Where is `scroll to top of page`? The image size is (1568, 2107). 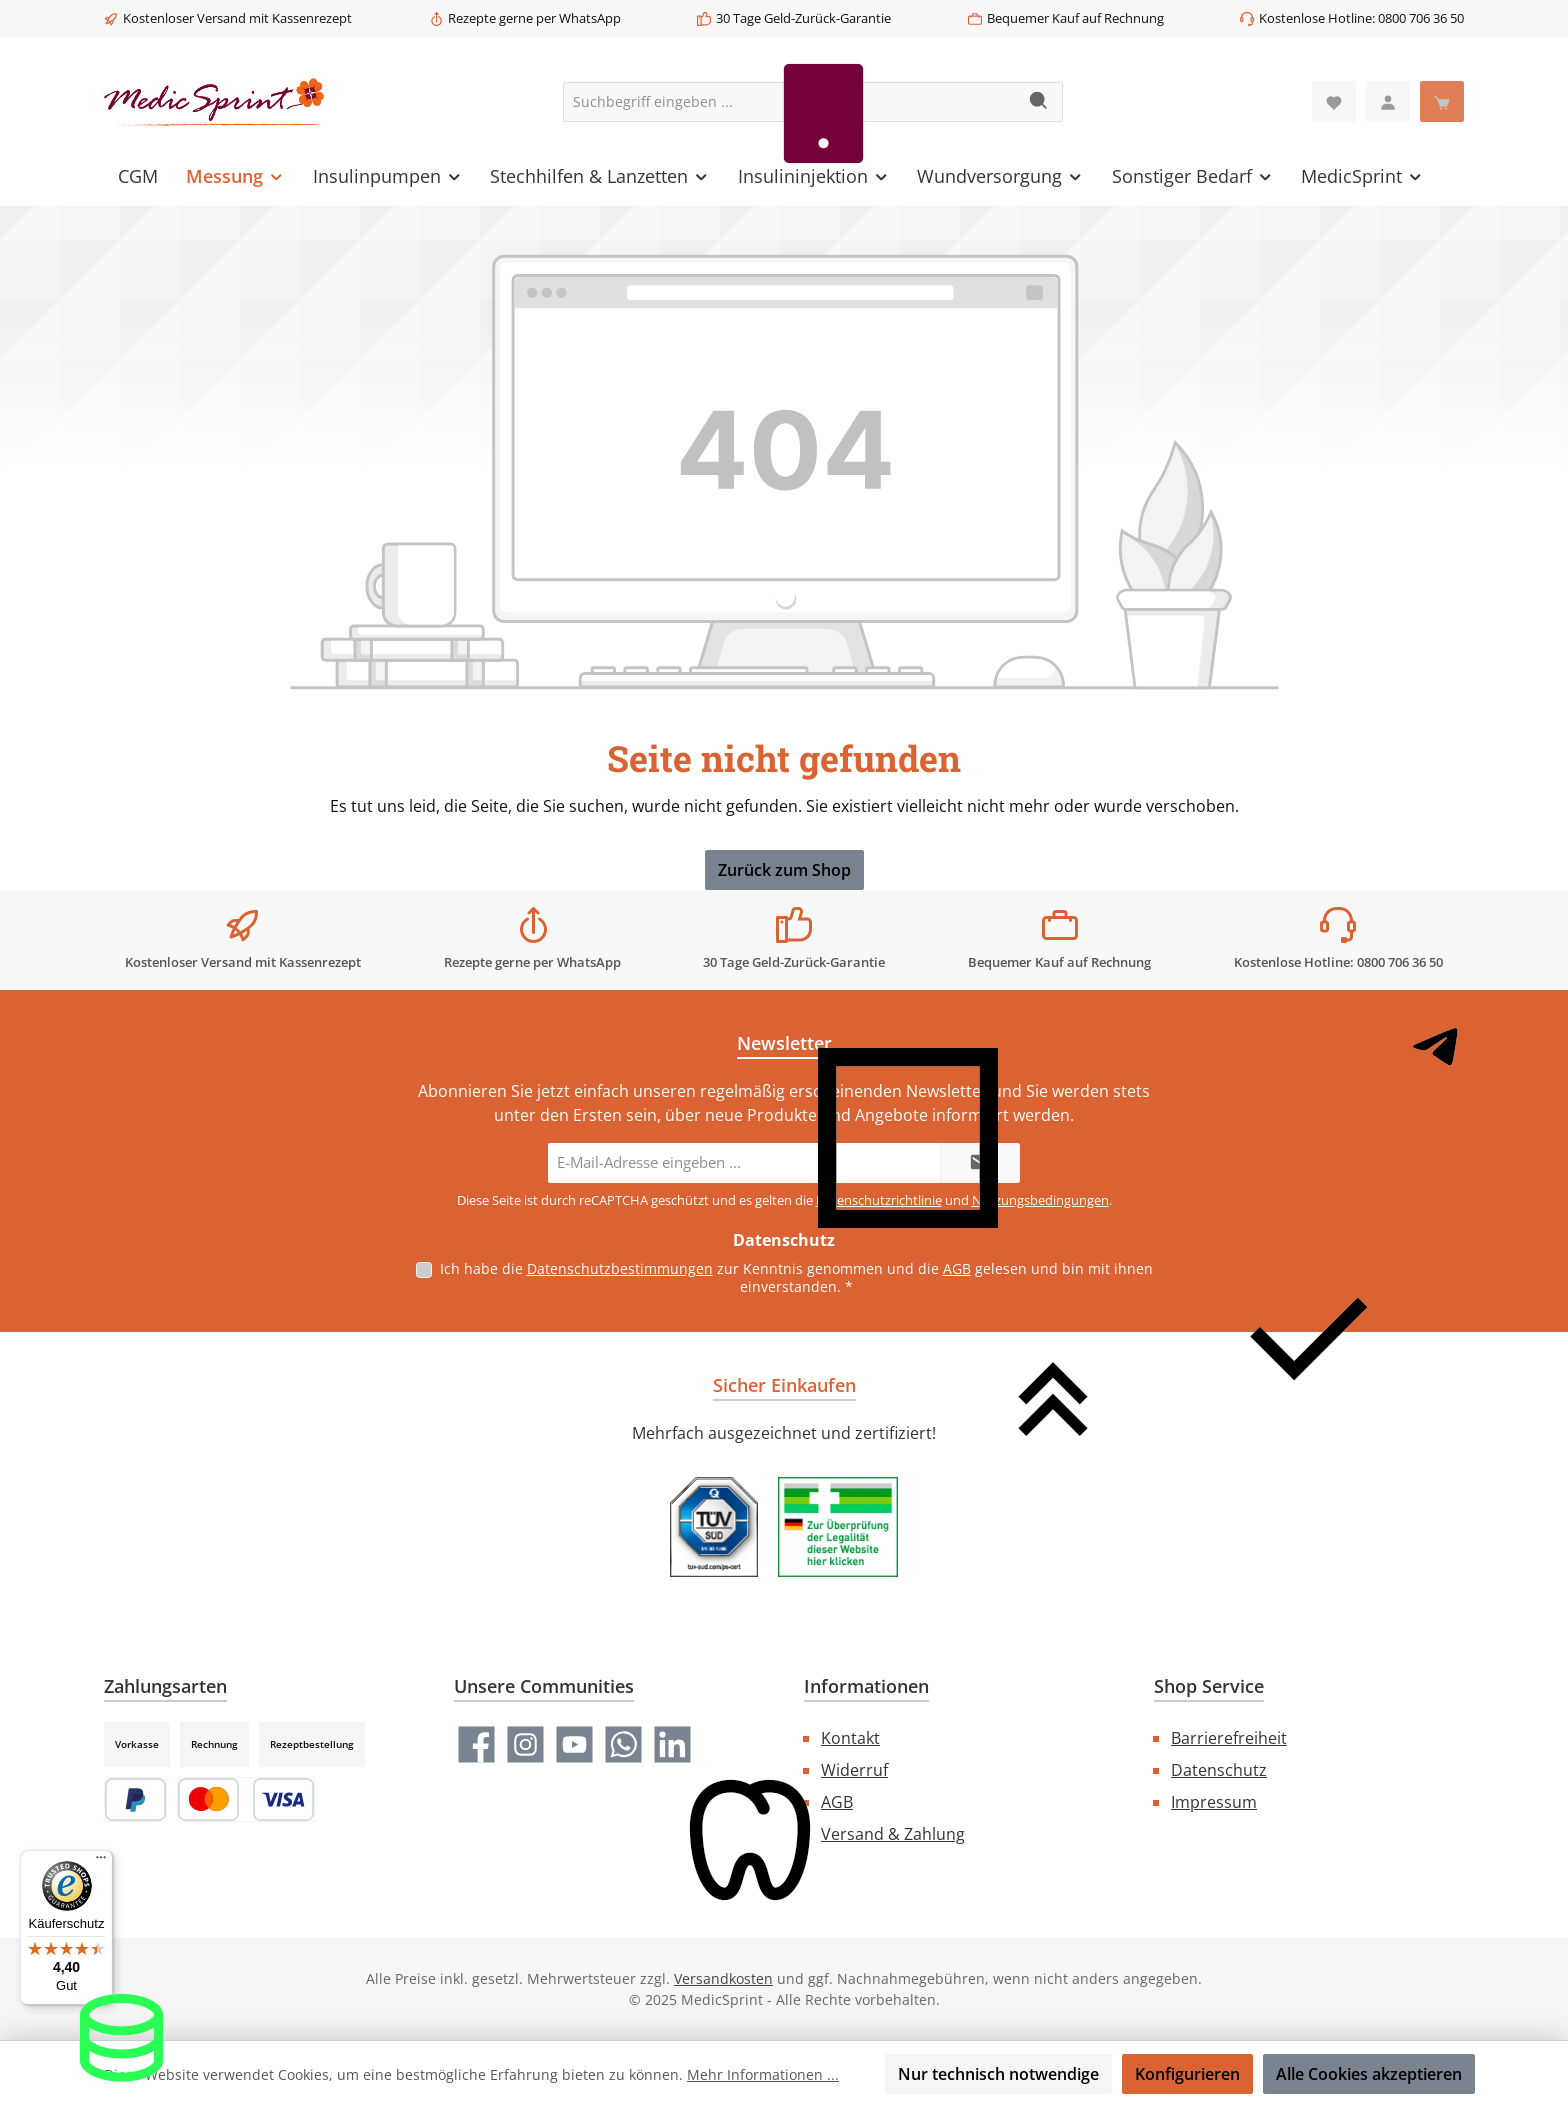
scroll to top of page is located at coordinates (1053, 1402).